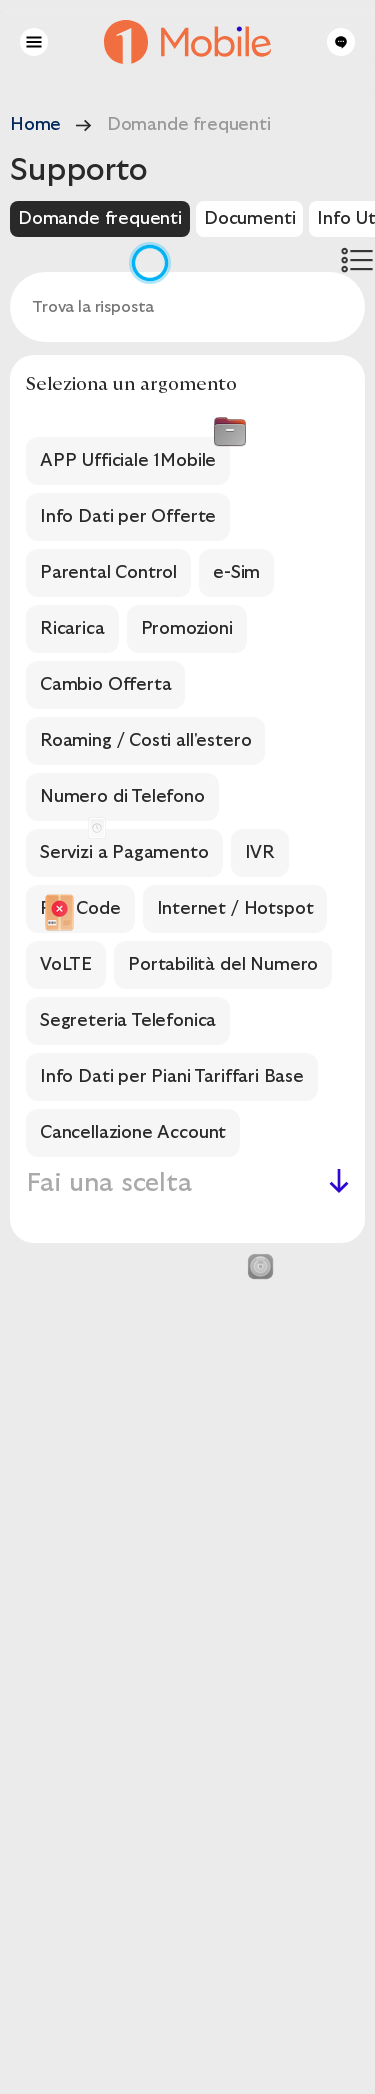 The width and height of the screenshot is (375, 2094). What do you see at coordinates (150, 263) in the screenshot?
I see `open Microsoft Cortana voice assistant` at bounding box center [150, 263].